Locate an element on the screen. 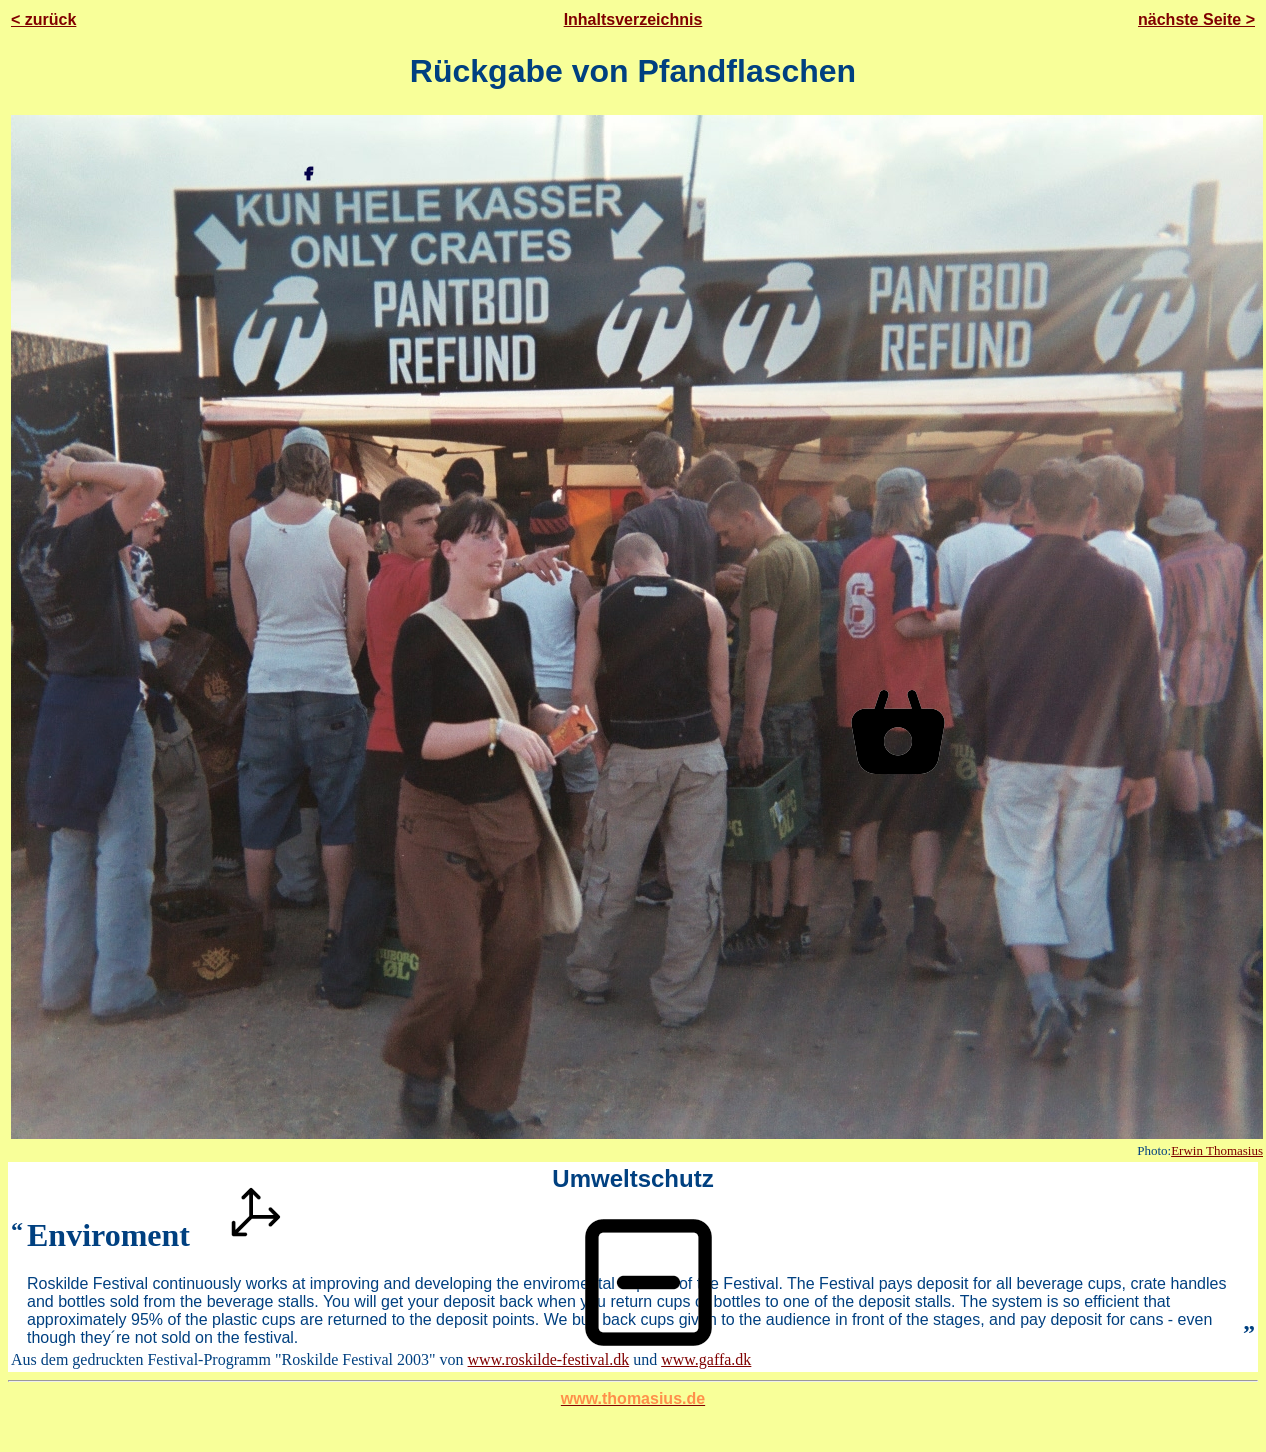  connect with Facebook is located at coordinates (308, 173).